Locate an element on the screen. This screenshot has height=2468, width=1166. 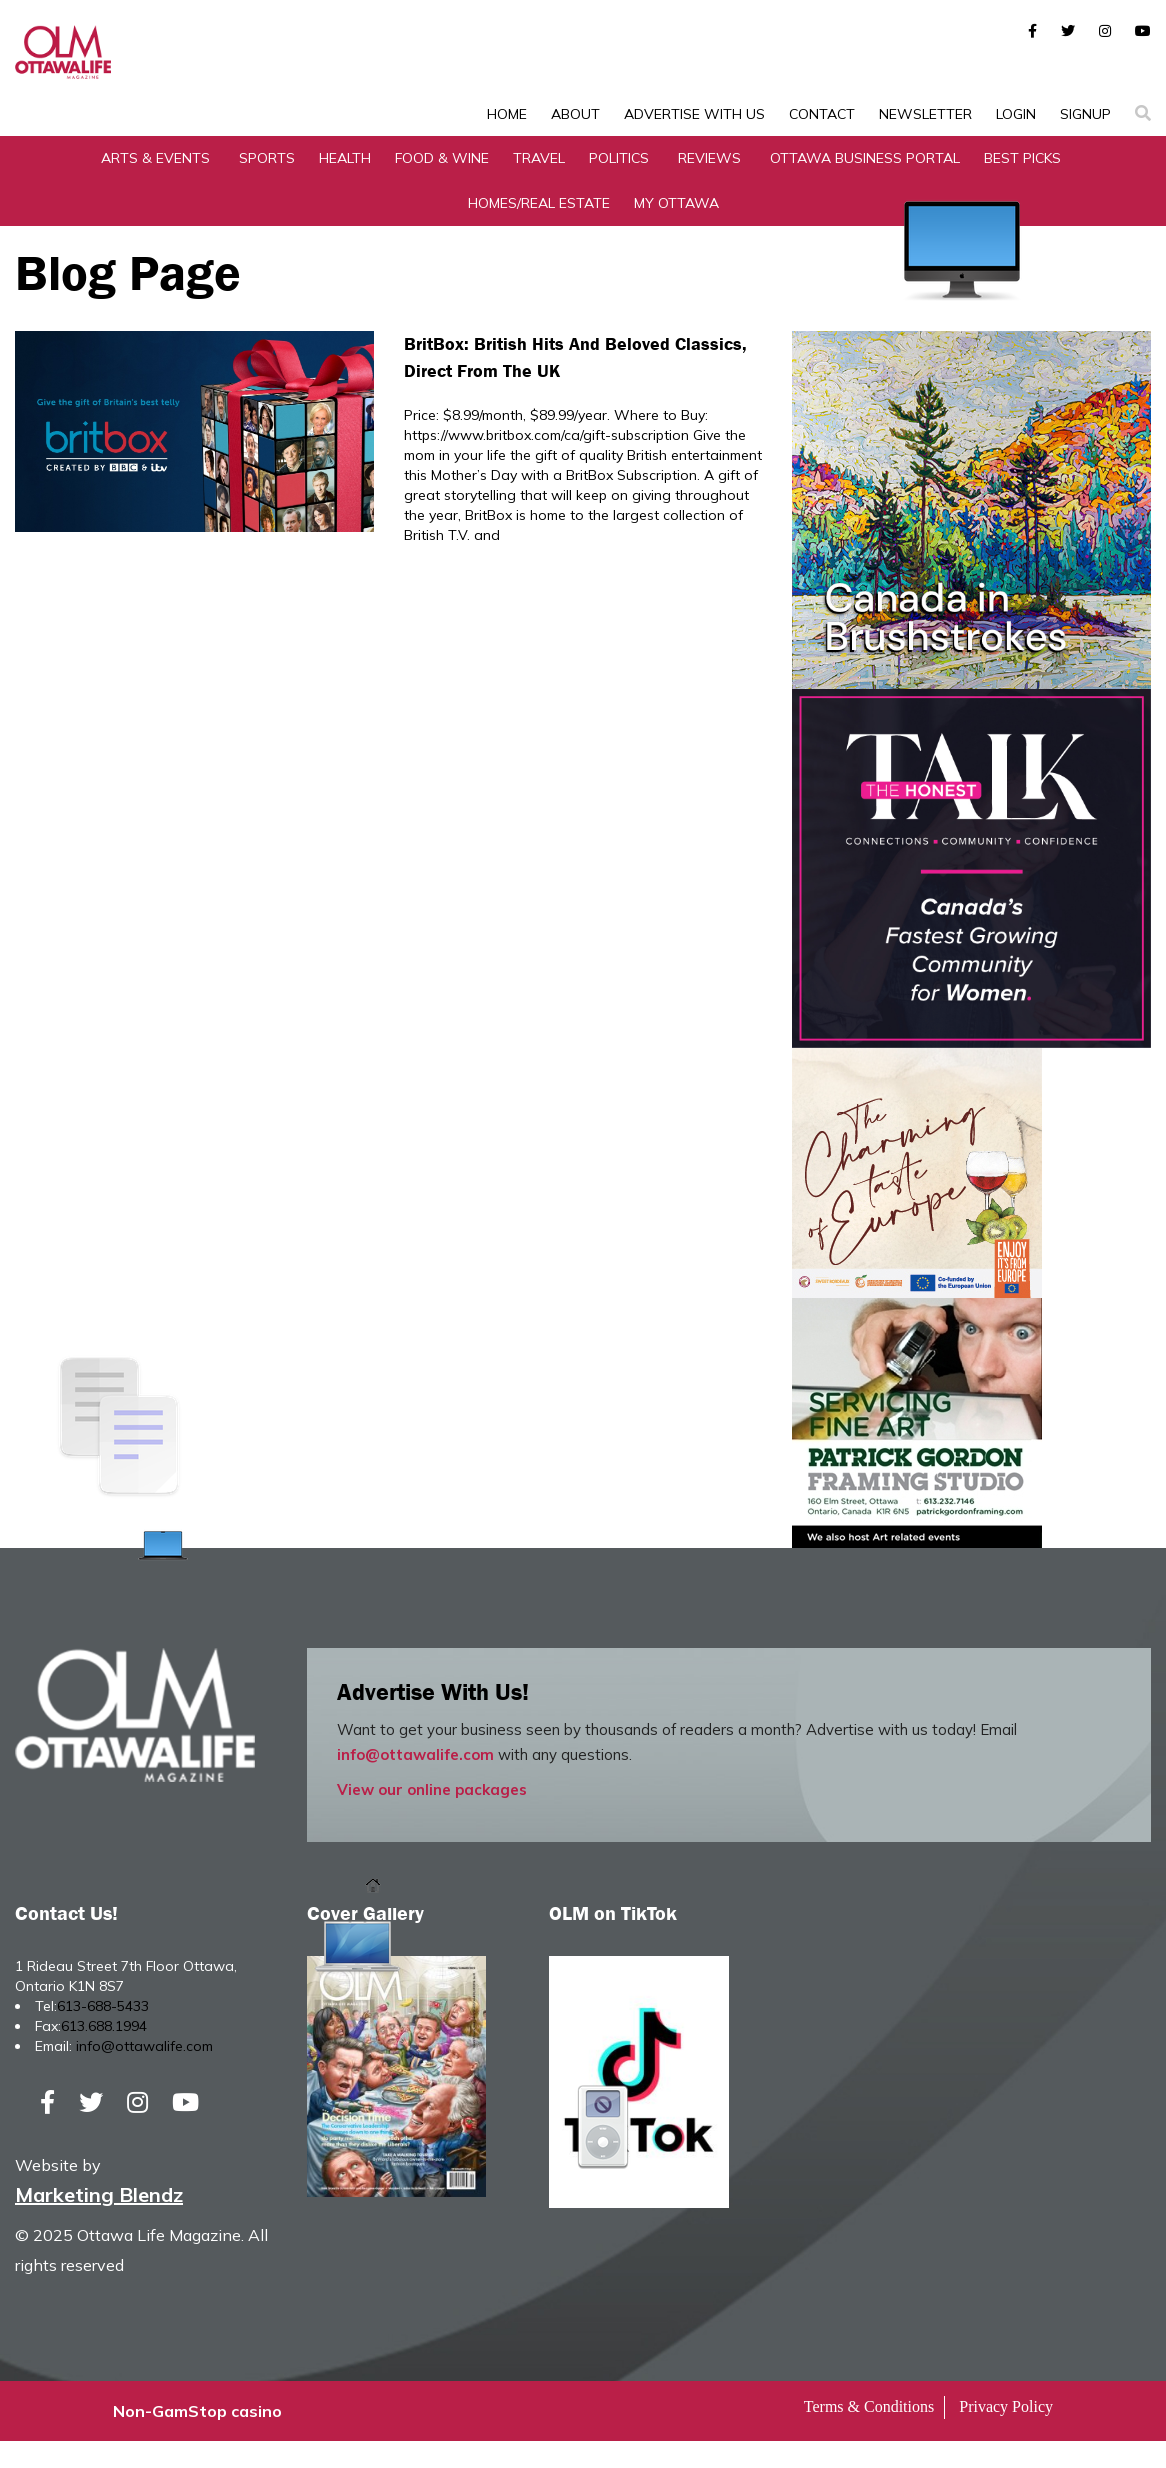
iPod classic device not connected or unavailable is located at coordinates (603, 2127).